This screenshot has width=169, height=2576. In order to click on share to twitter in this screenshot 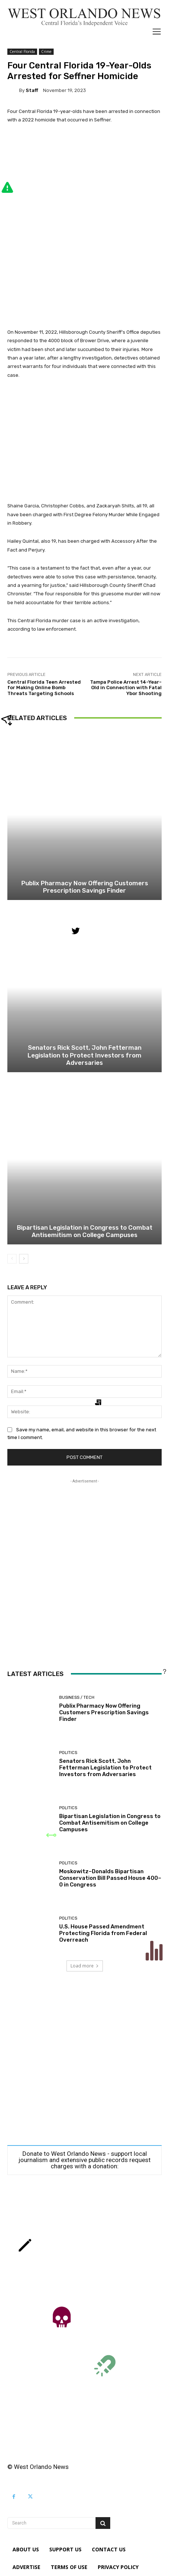, I will do `click(76, 931)`.